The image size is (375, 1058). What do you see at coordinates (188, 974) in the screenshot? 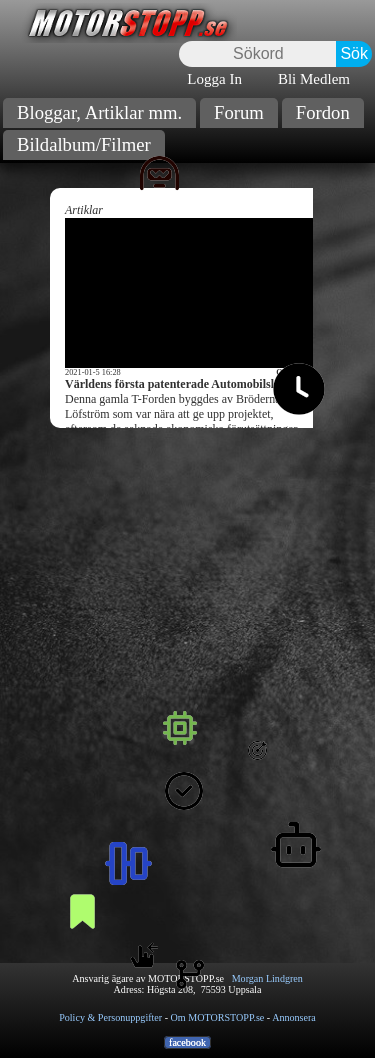
I see `view repository branches` at bounding box center [188, 974].